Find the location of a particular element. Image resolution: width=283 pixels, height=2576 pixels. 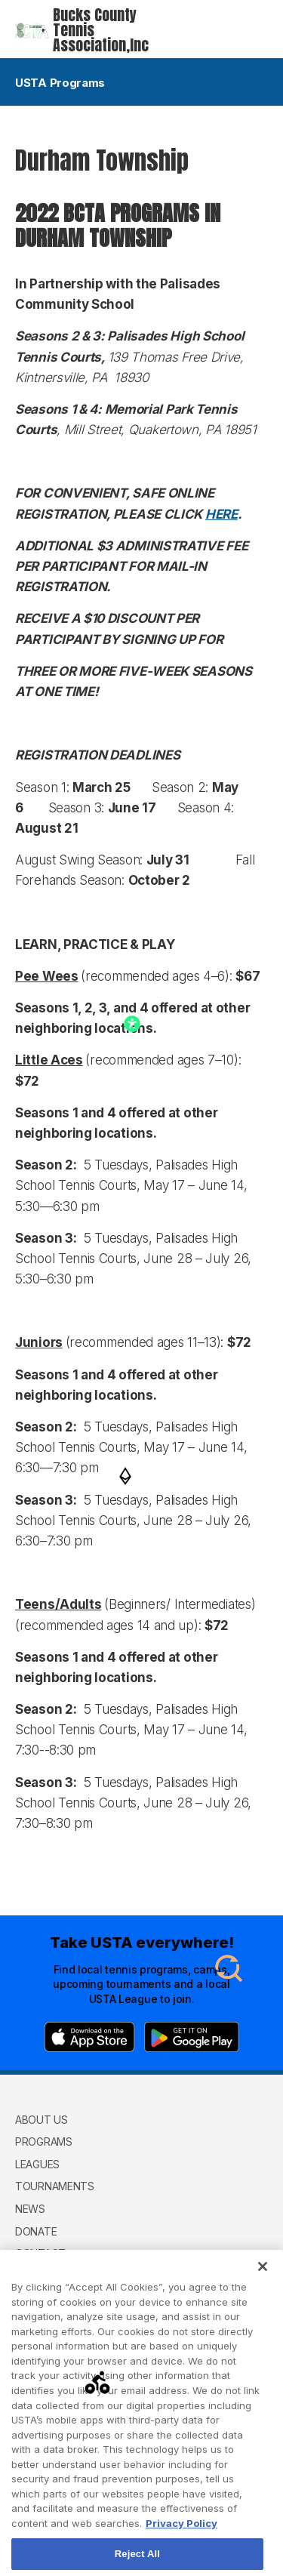

find and replace text in a document is located at coordinates (229, 1968).